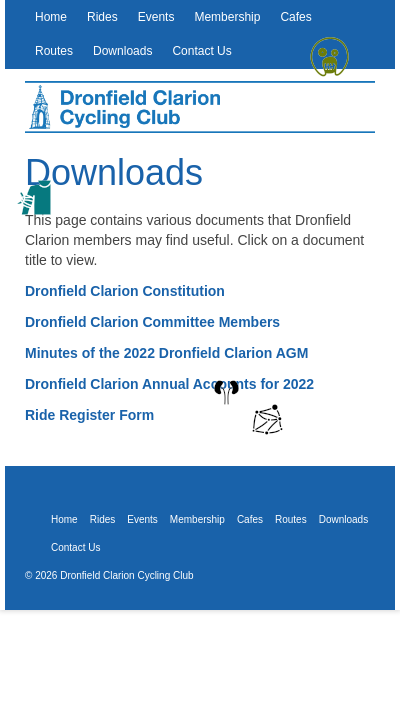 The height and width of the screenshot is (720, 400). Describe the element at coordinates (33, 197) in the screenshot. I see `report an injury or health issue` at that location.